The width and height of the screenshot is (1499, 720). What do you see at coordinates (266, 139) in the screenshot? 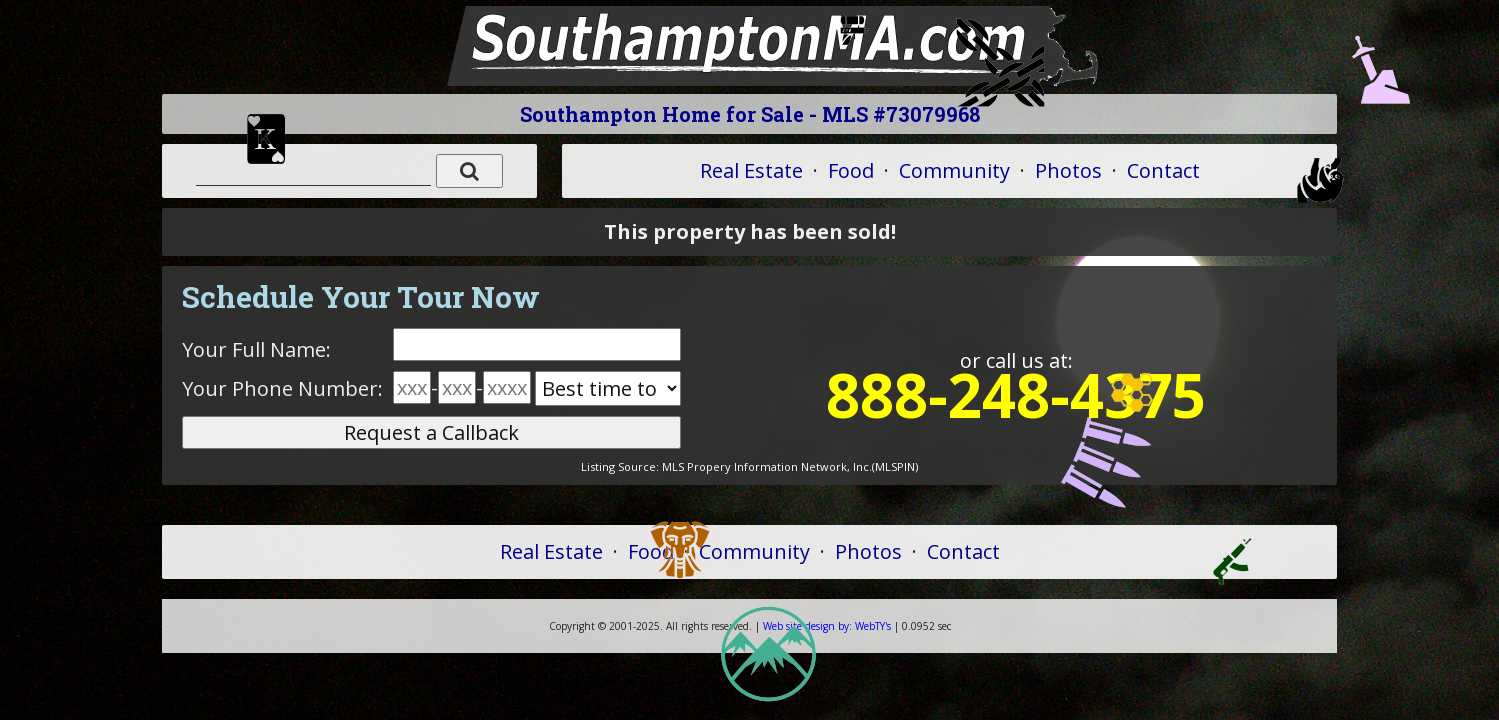
I see `king of hearts playing card` at bounding box center [266, 139].